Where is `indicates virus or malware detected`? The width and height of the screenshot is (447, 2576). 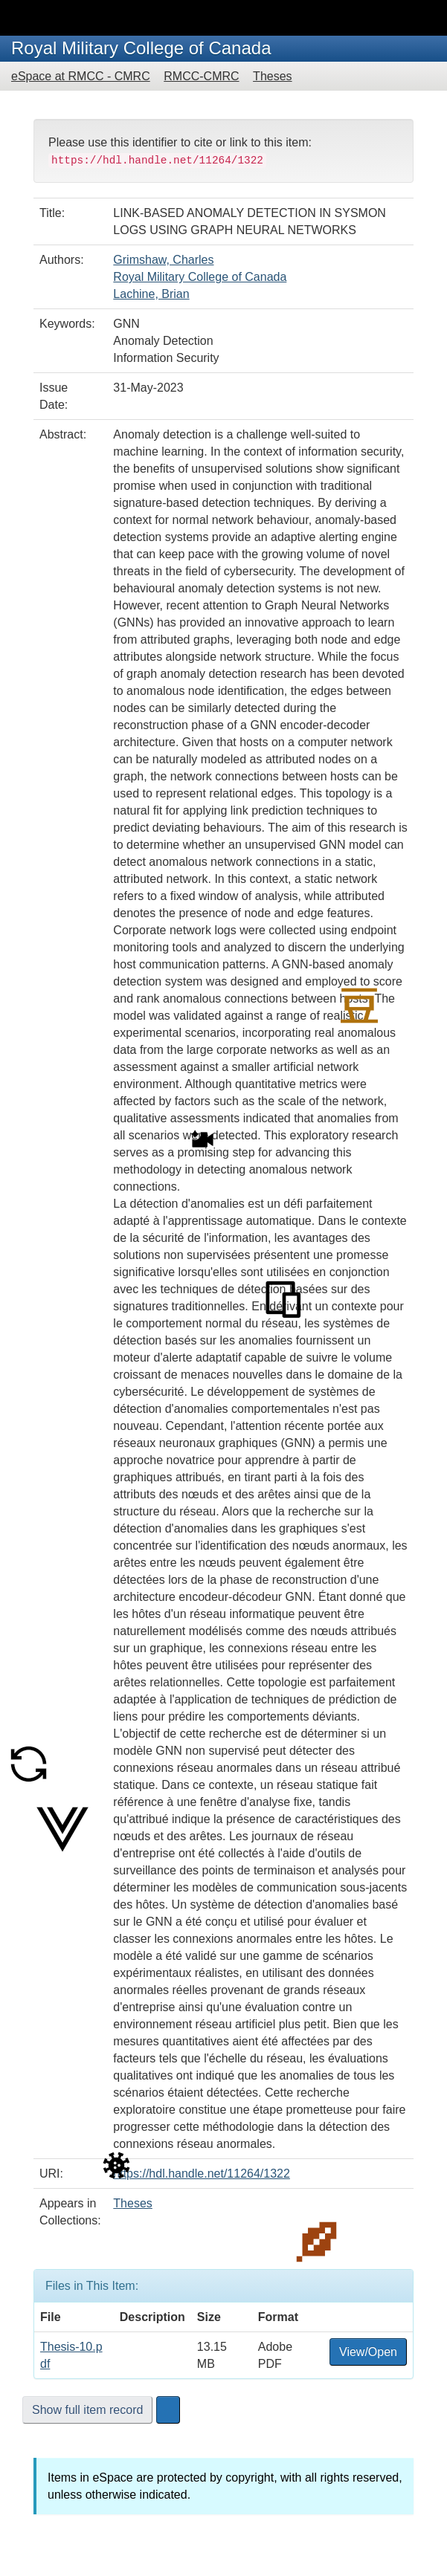 indicates virus or malware detected is located at coordinates (116, 2165).